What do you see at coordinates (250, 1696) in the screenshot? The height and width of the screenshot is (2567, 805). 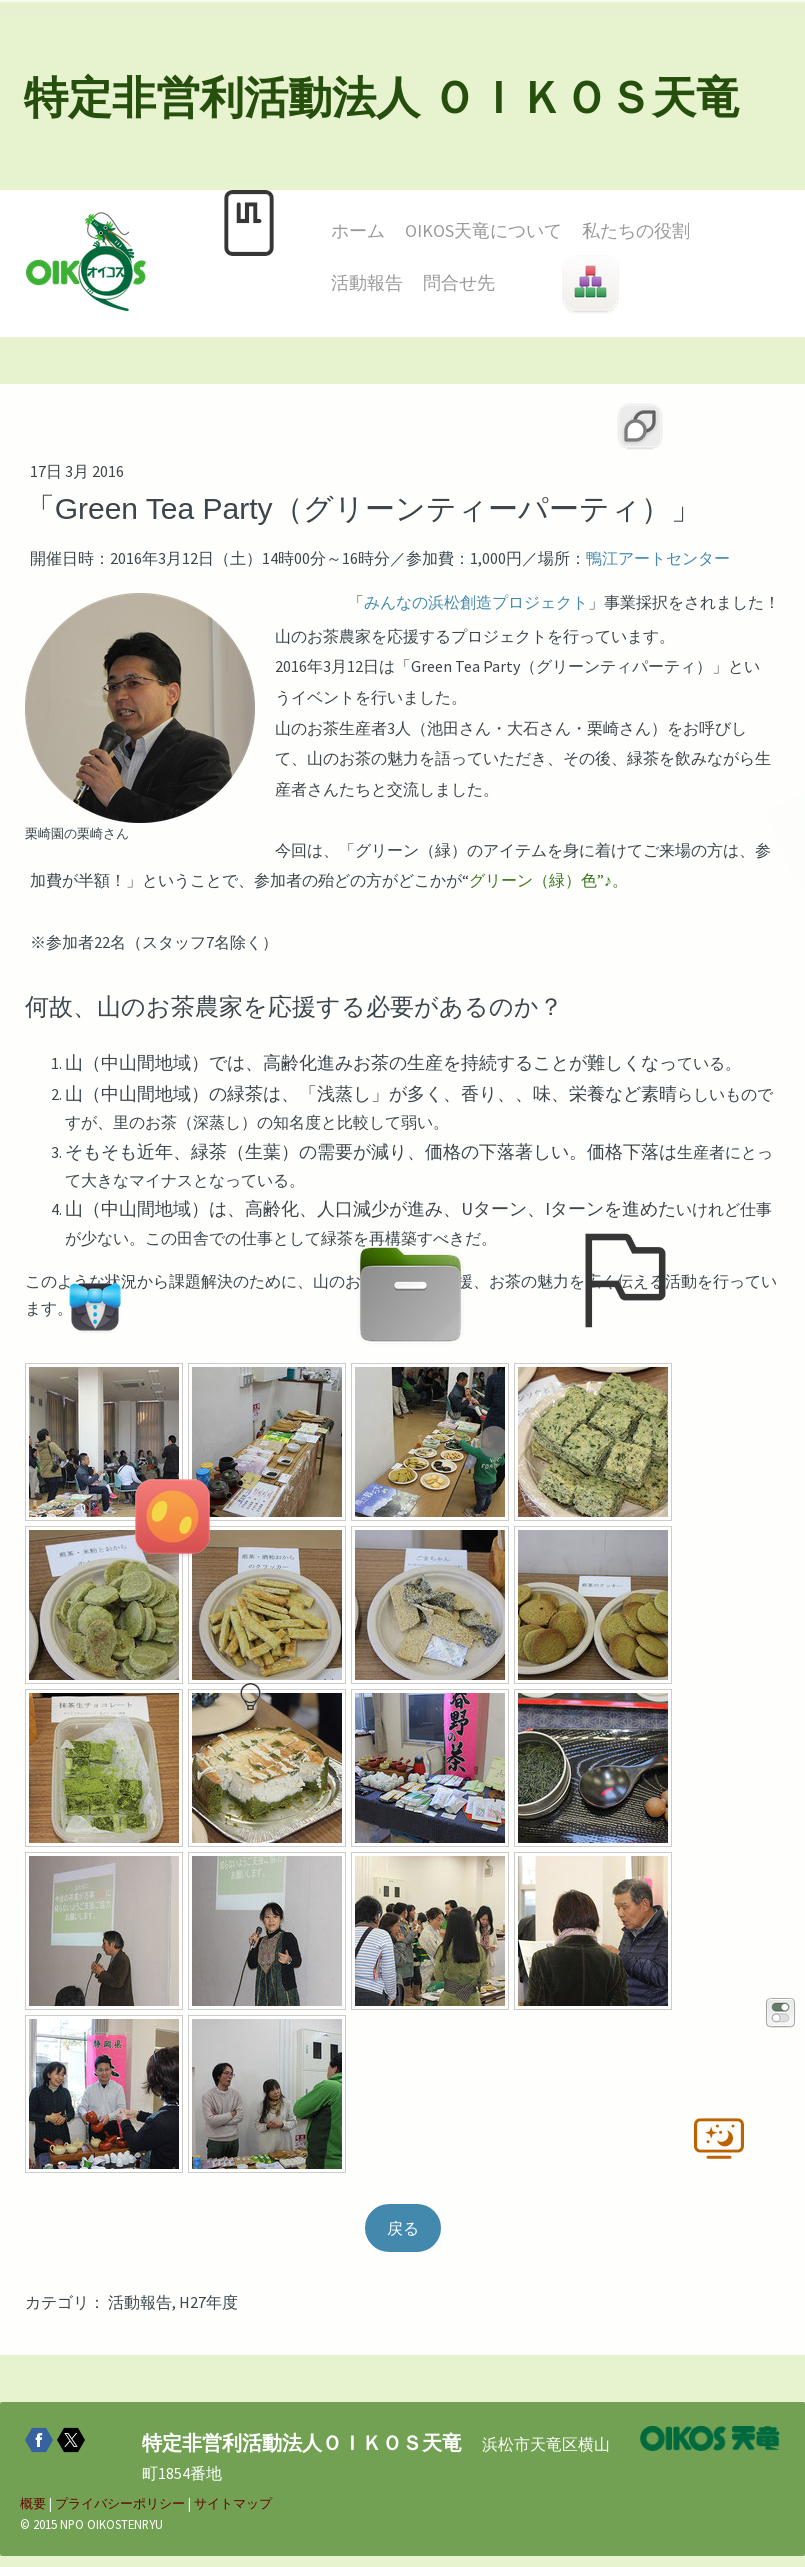 I see `start the welcome tour or onboarding guide` at bounding box center [250, 1696].